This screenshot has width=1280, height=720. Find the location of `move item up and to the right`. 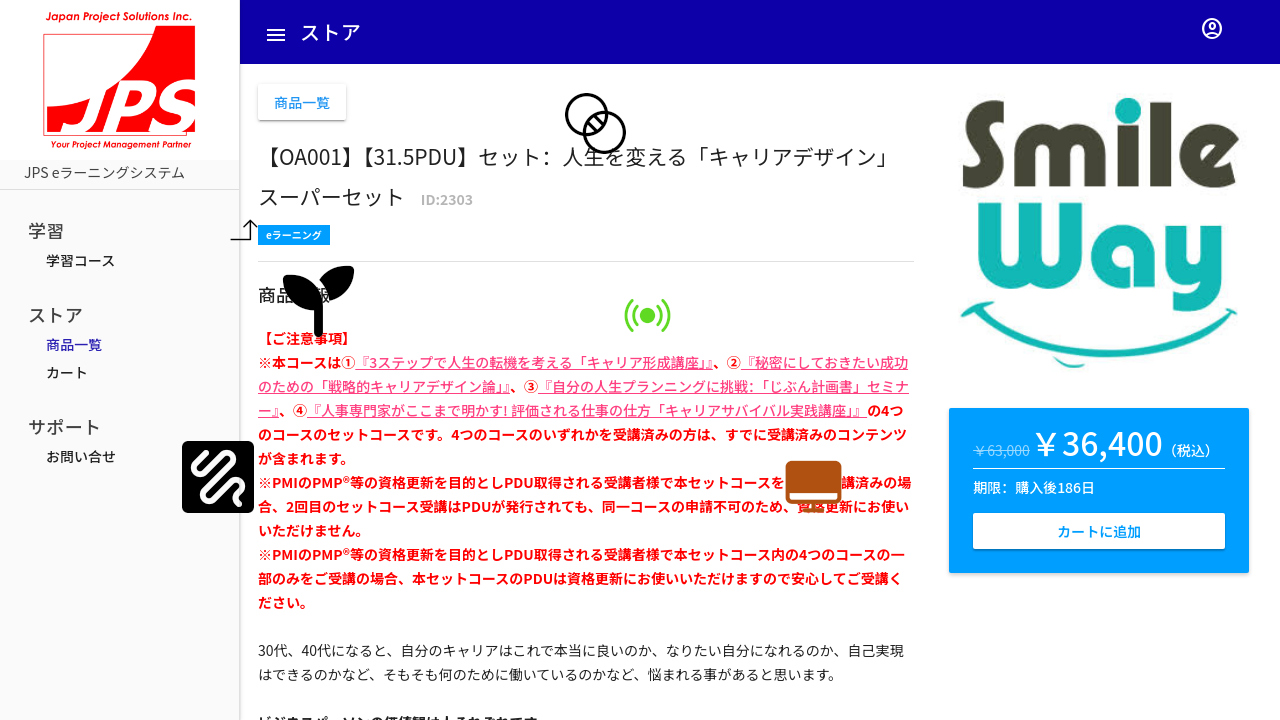

move item up and to the right is located at coordinates (245, 231).